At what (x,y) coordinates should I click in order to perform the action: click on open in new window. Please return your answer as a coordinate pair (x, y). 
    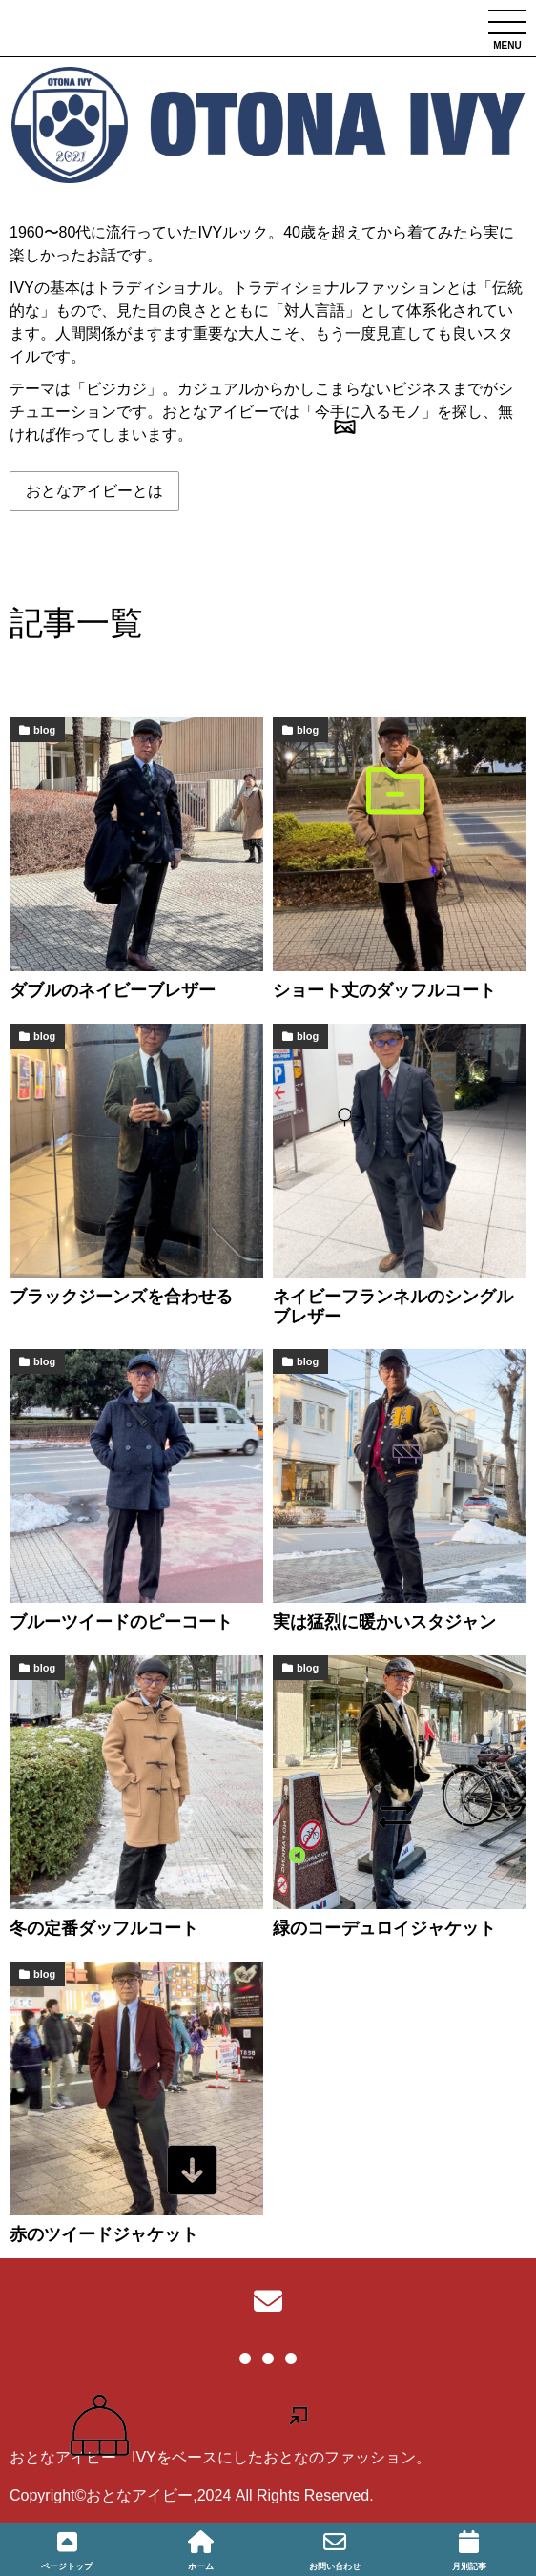
    Looking at the image, I should click on (299, 2416).